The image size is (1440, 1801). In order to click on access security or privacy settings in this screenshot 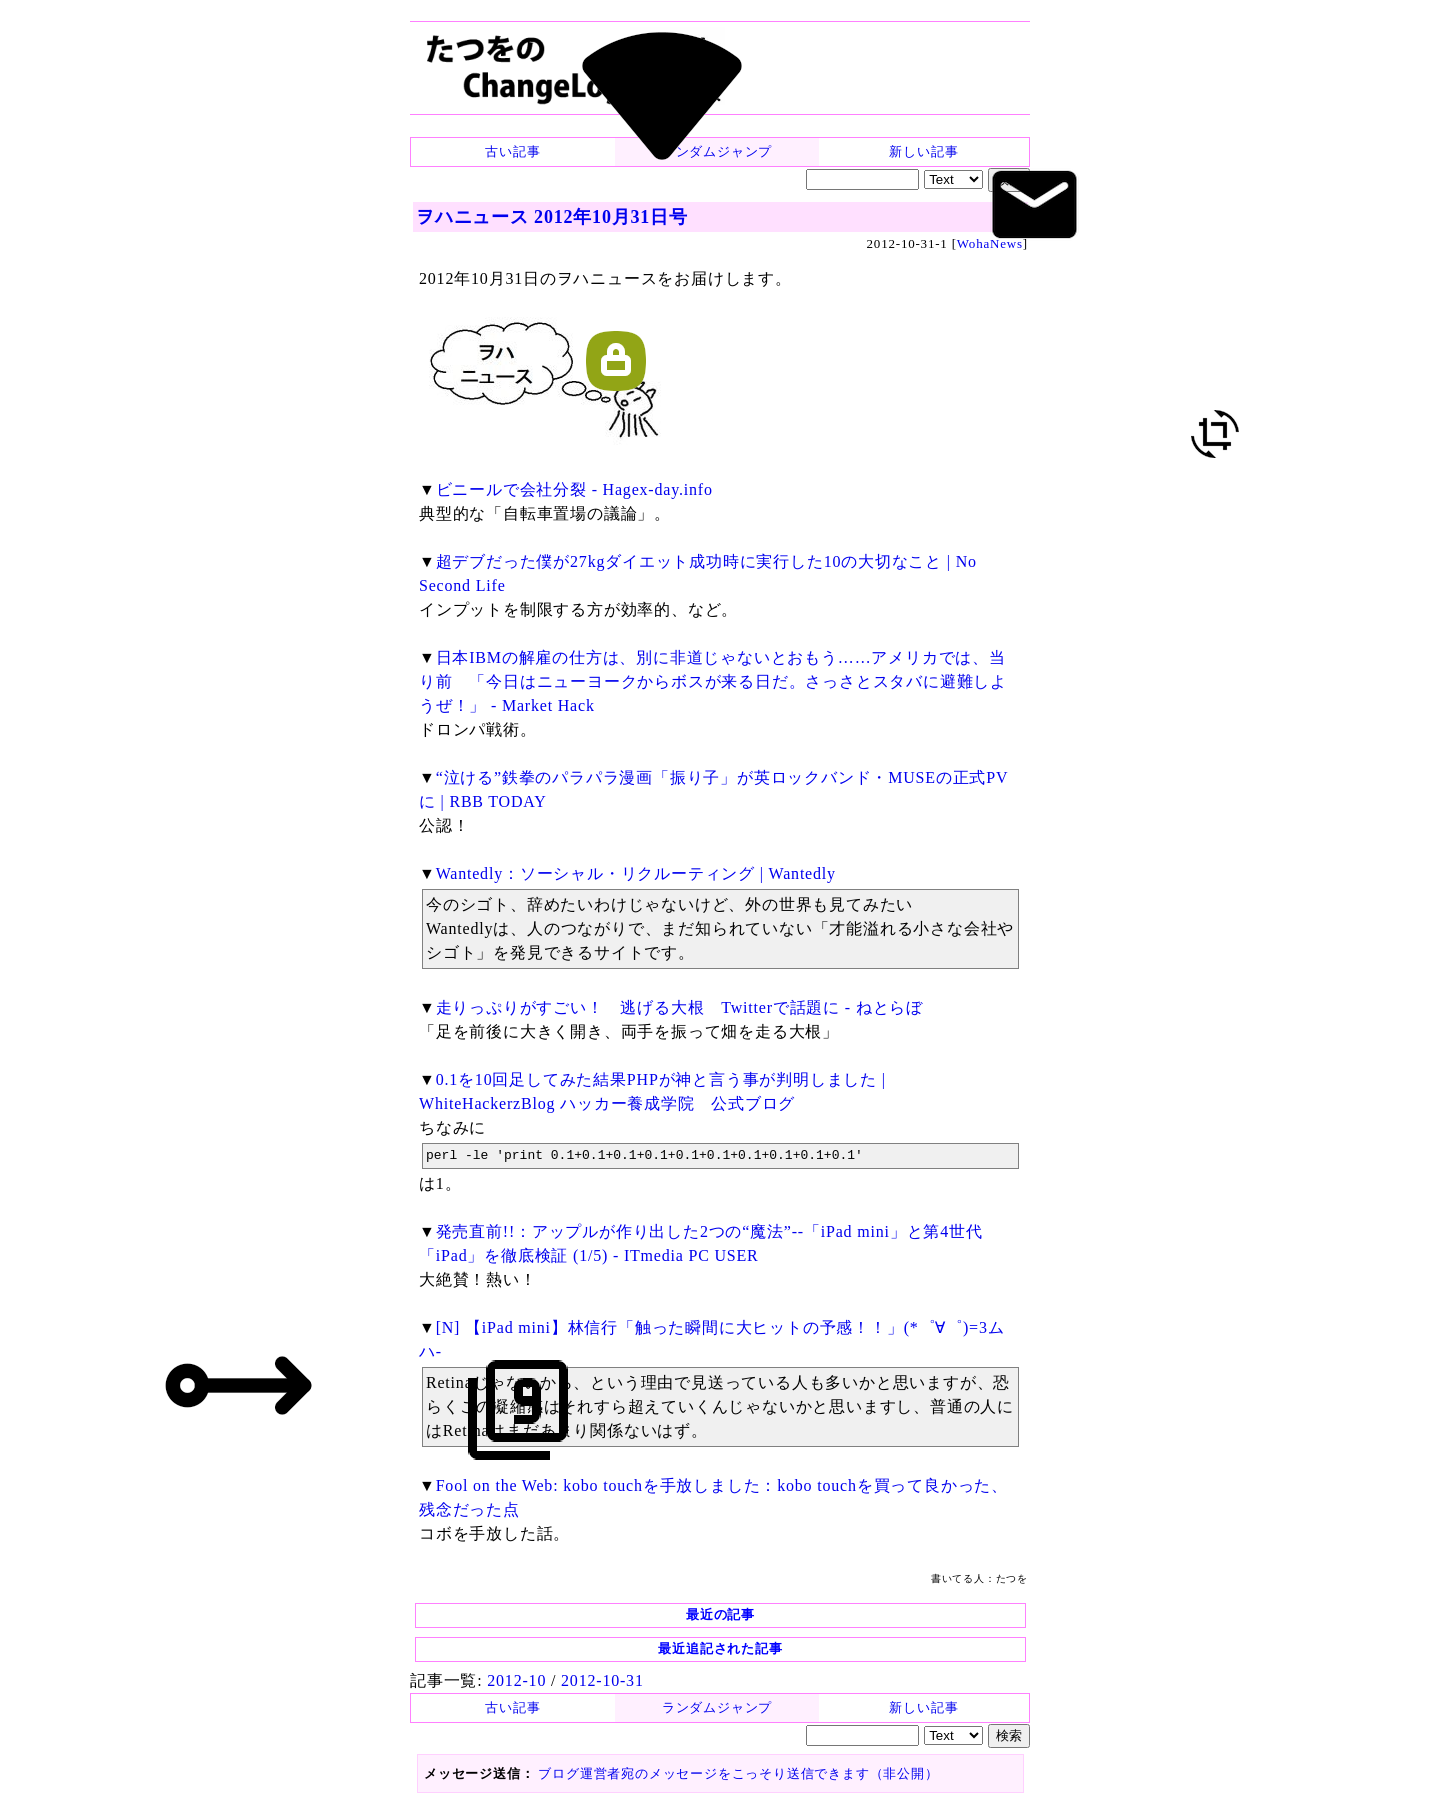, I will do `click(616, 361)`.